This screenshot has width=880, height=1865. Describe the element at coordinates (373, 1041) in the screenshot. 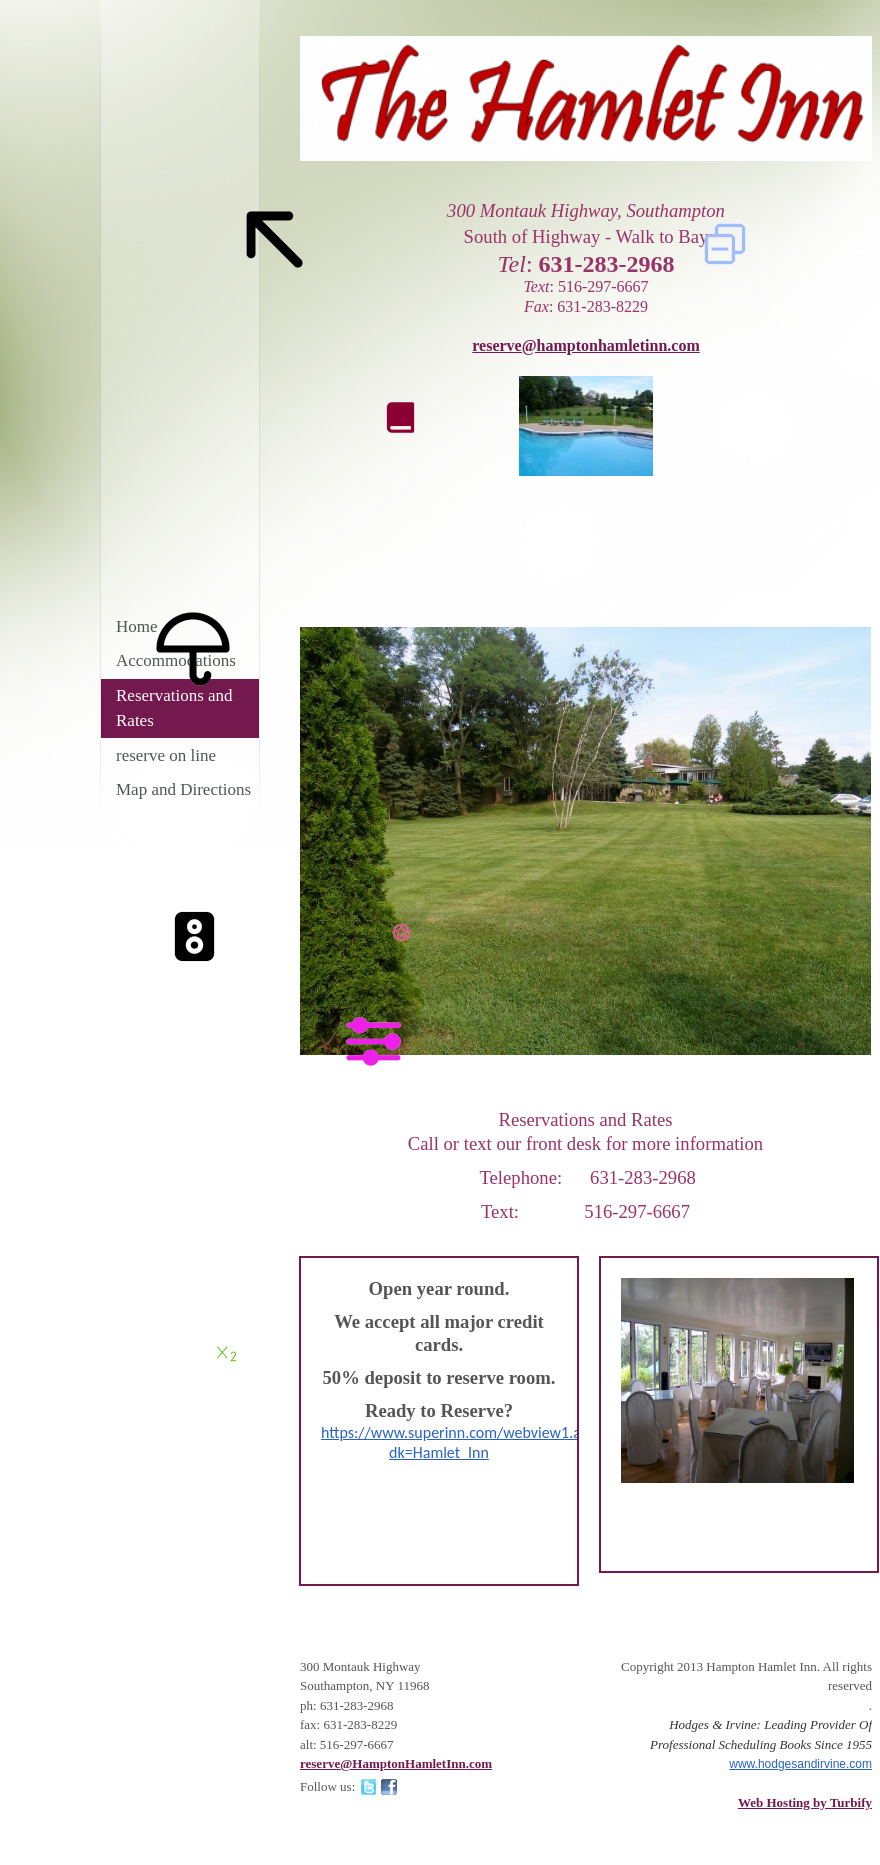

I see `access settings or preferences` at that location.